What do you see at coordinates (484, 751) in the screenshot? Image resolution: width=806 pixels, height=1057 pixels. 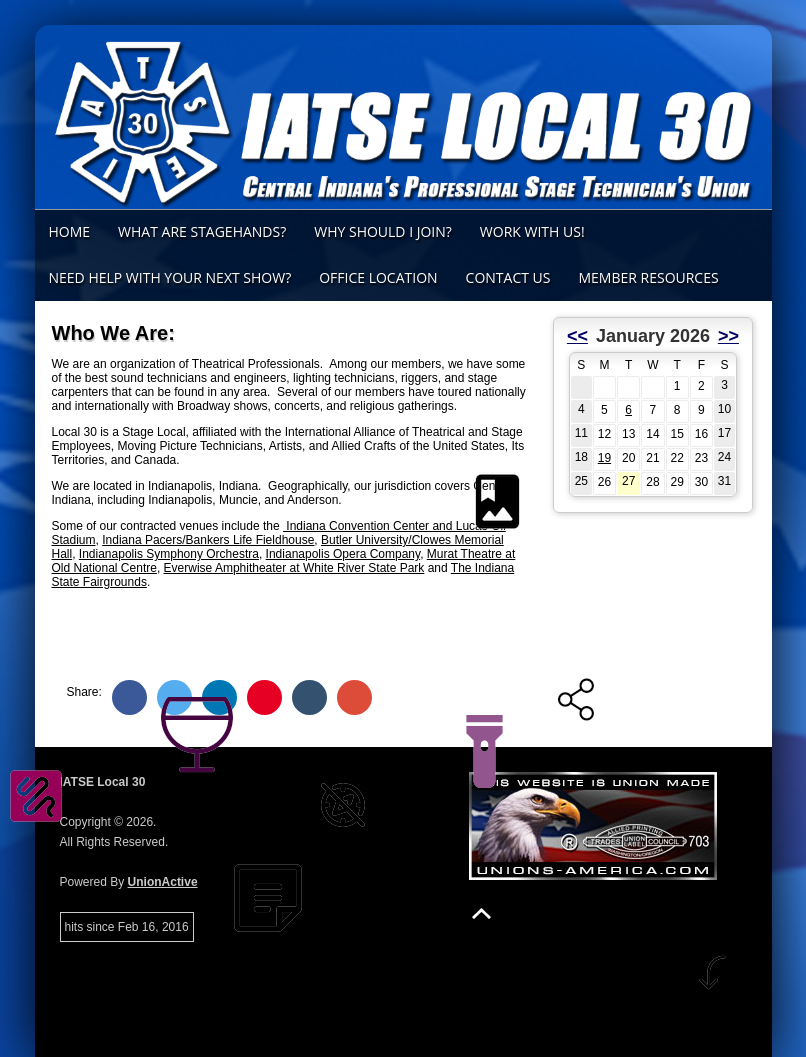 I see `toggle flashlight on/off` at bounding box center [484, 751].